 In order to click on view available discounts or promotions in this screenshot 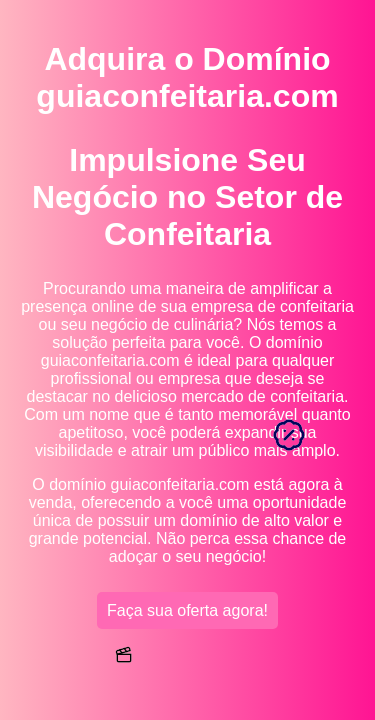, I will do `click(289, 435)`.